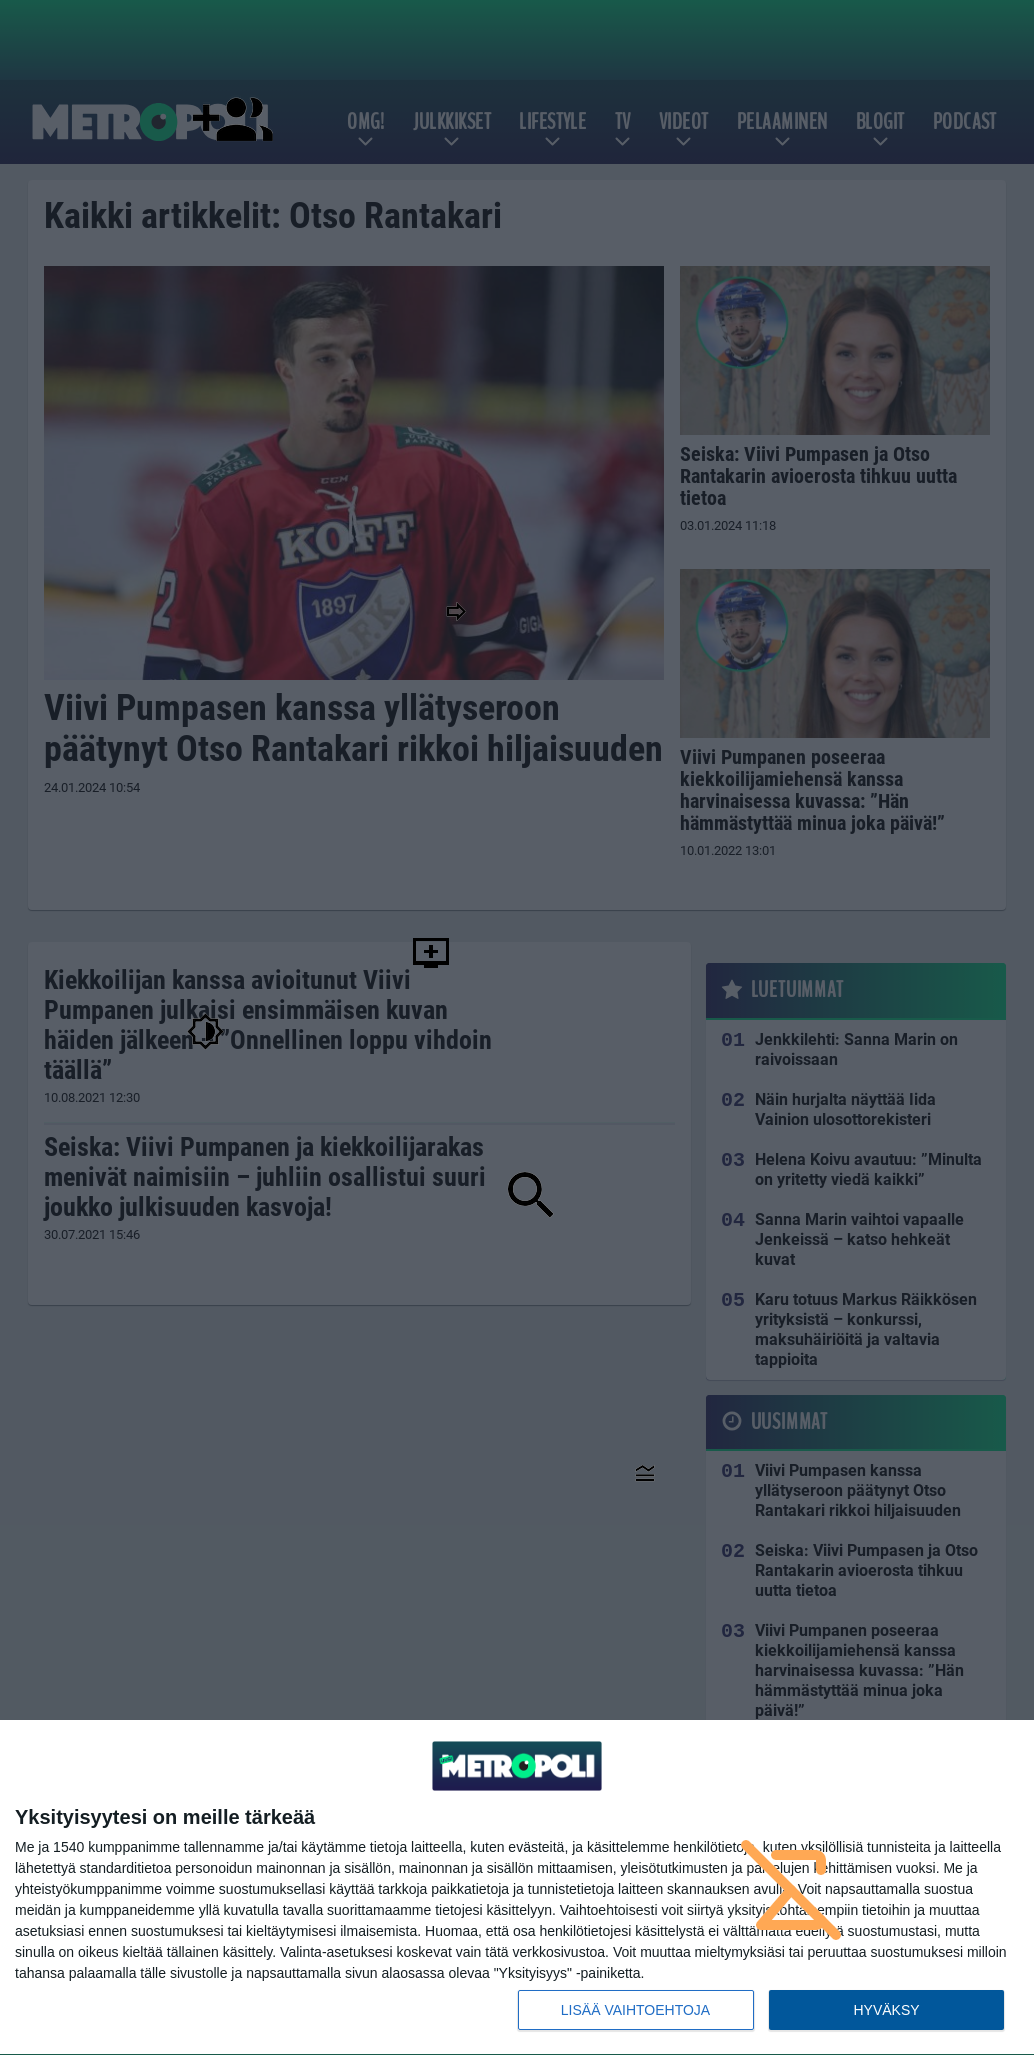 The height and width of the screenshot is (2055, 1034). What do you see at coordinates (205, 1031) in the screenshot?
I see `adjust screen brightness level` at bounding box center [205, 1031].